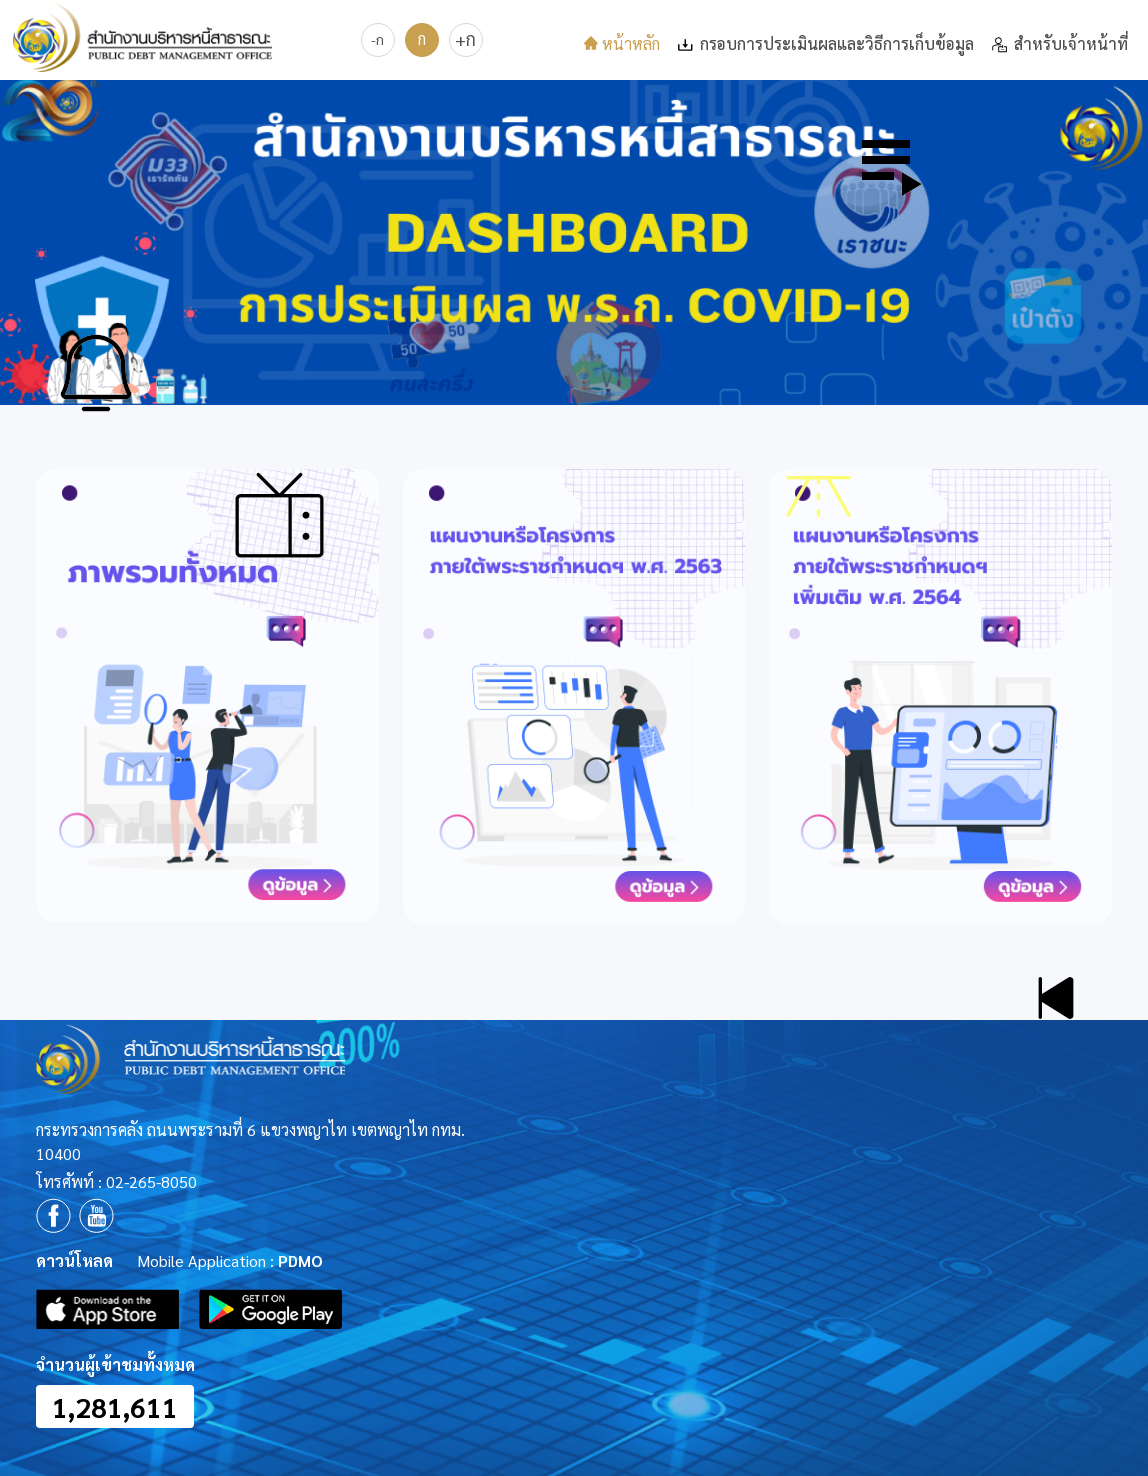 This screenshot has height=1476, width=1148. I want to click on view notifications, so click(96, 373).